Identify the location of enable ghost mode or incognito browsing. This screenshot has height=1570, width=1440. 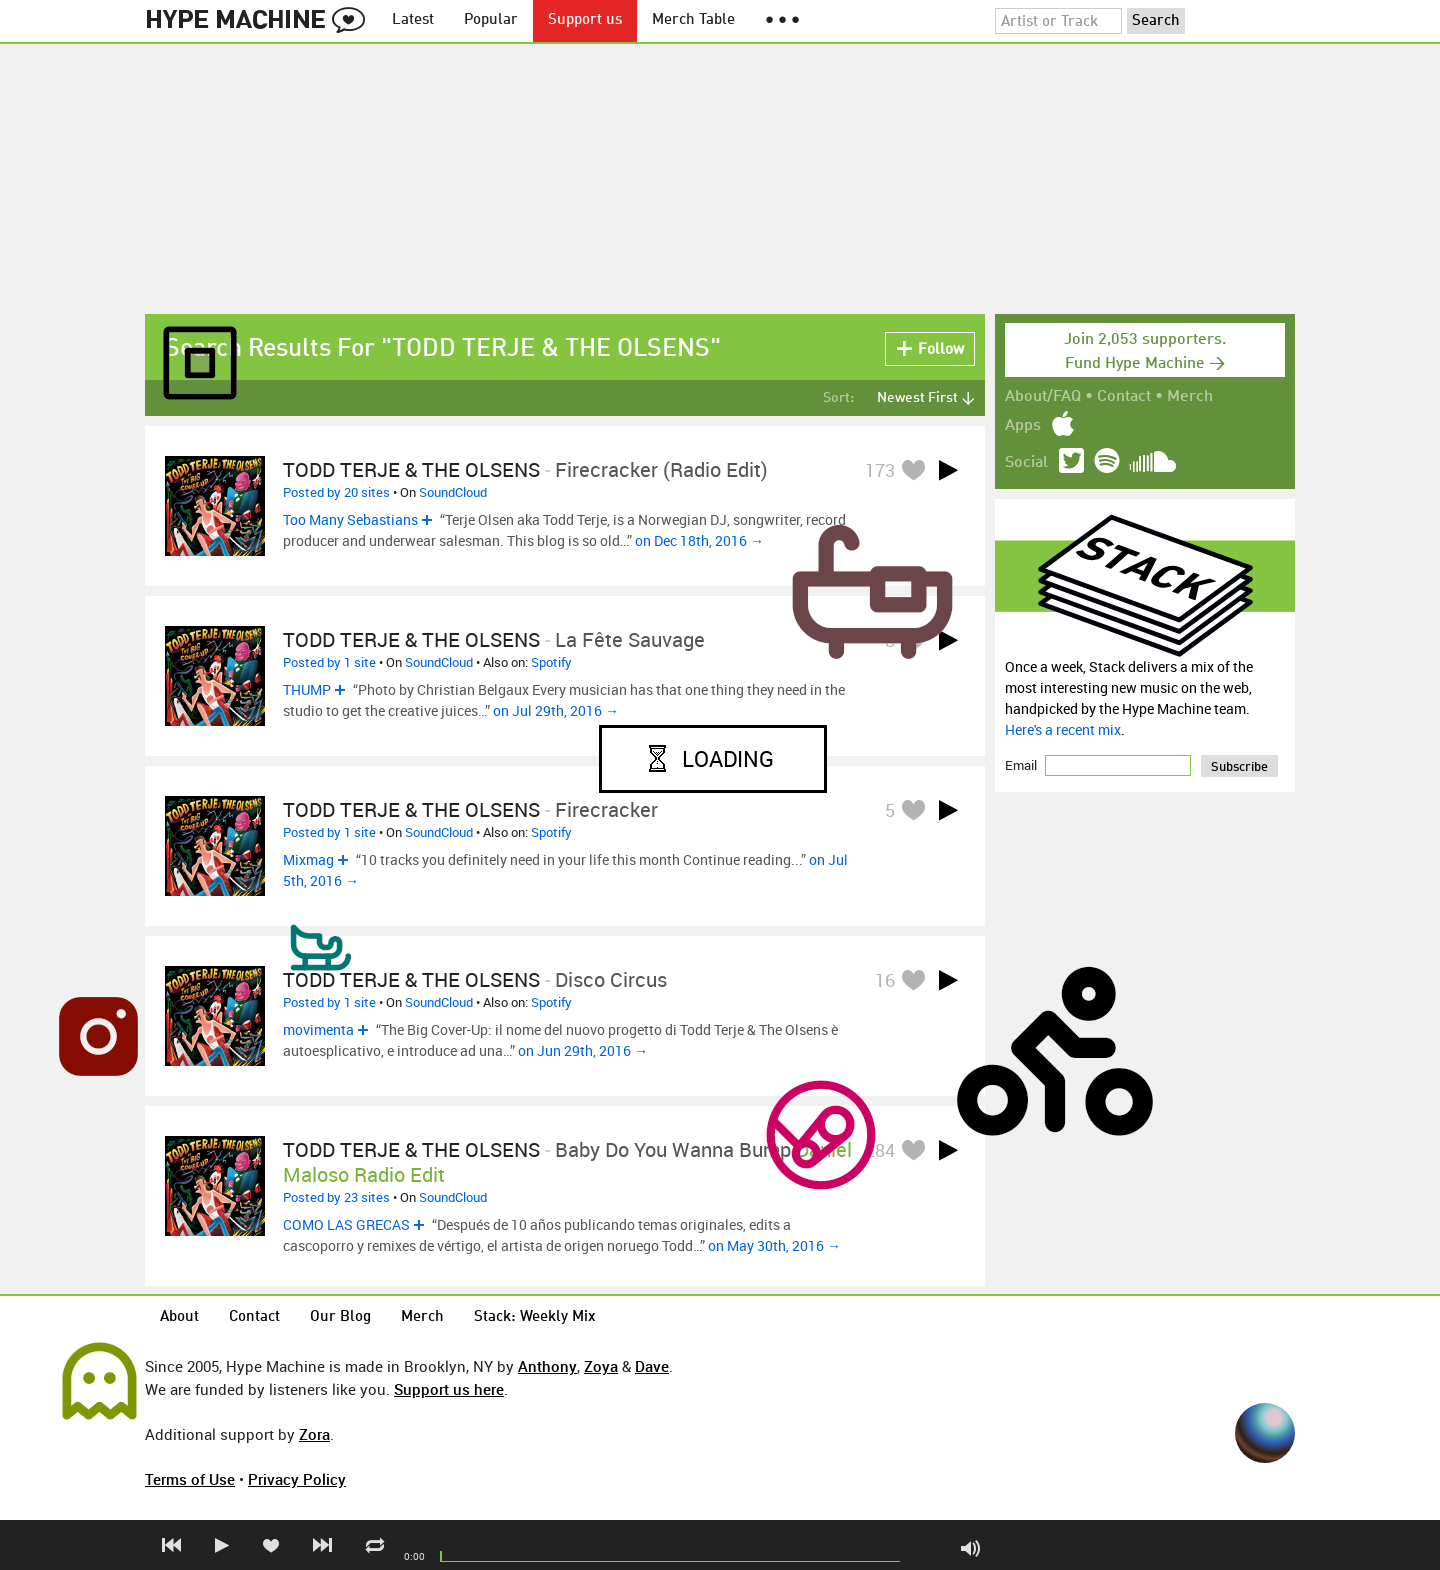
(99, 1382).